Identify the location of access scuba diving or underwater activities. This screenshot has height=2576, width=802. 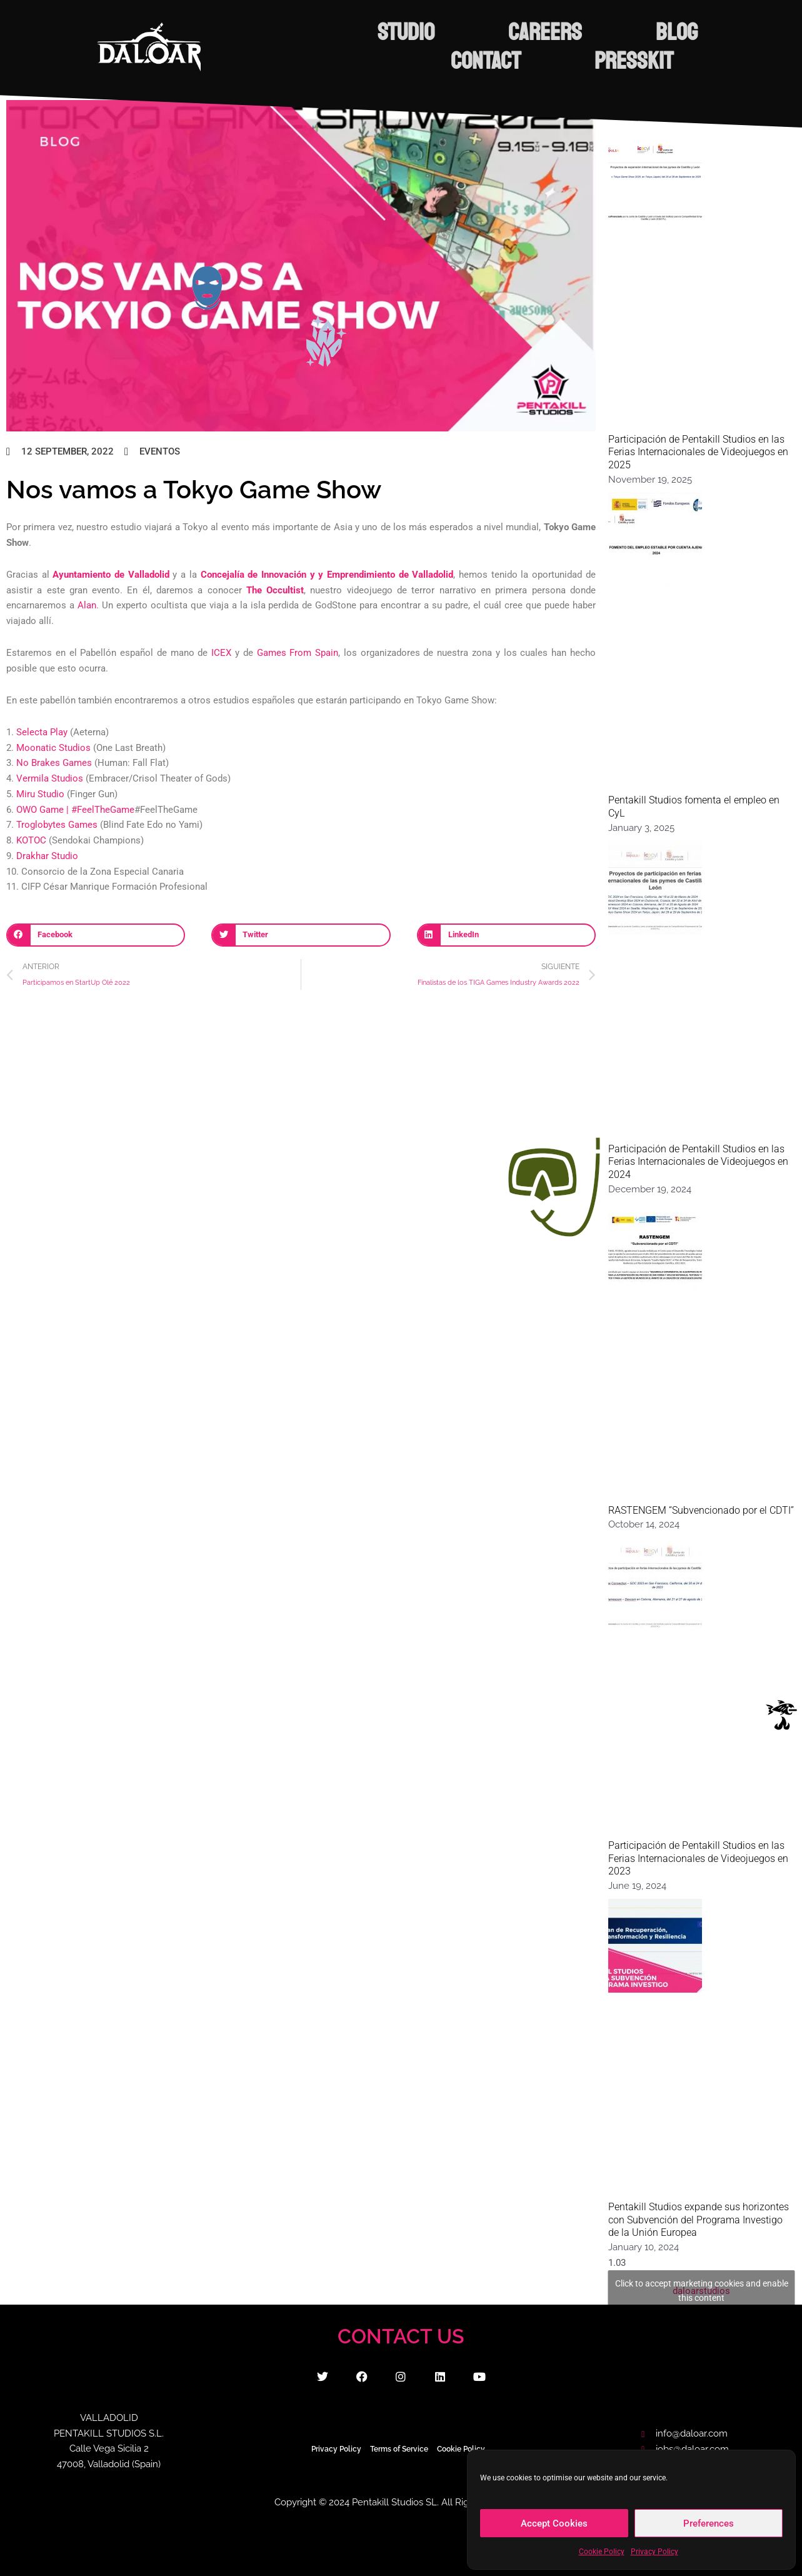
(554, 1187).